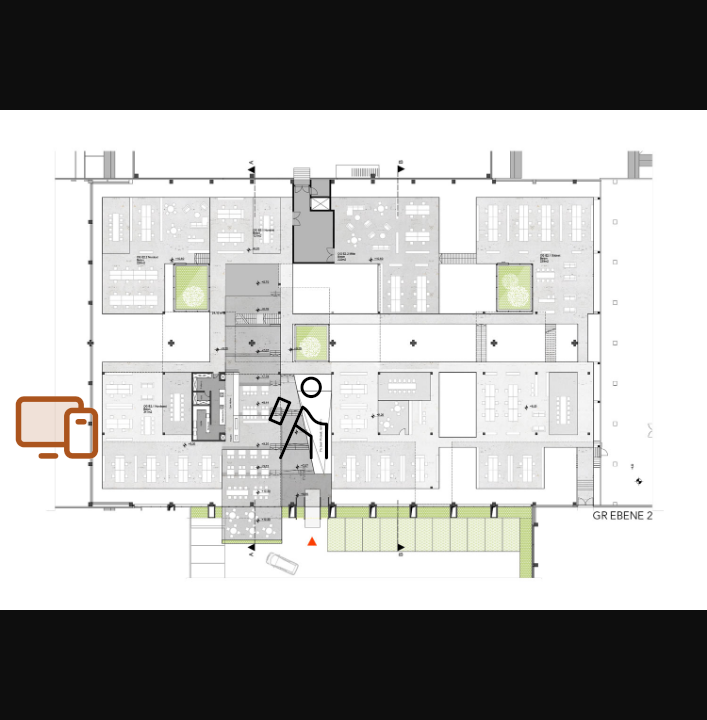  Describe the element at coordinates (55, 427) in the screenshot. I see `manage connected devices` at that location.